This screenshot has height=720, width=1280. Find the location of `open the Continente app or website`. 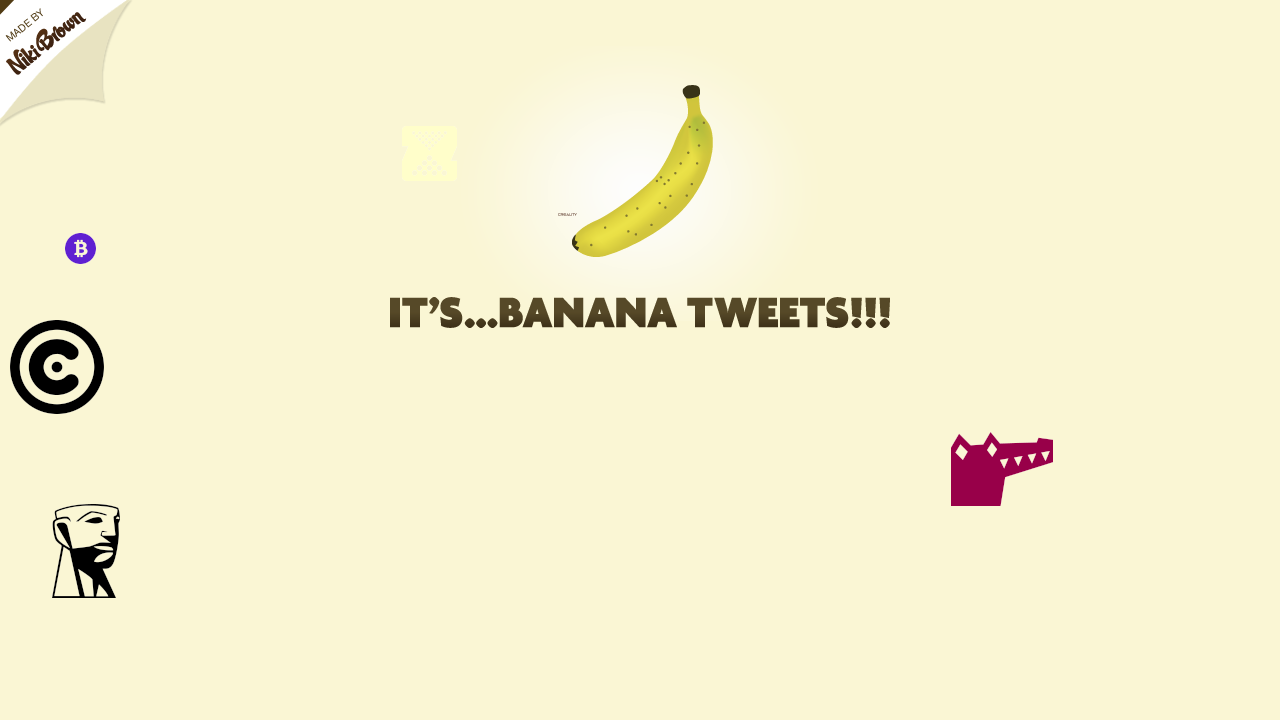

open the Continente app or website is located at coordinates (57, 367).